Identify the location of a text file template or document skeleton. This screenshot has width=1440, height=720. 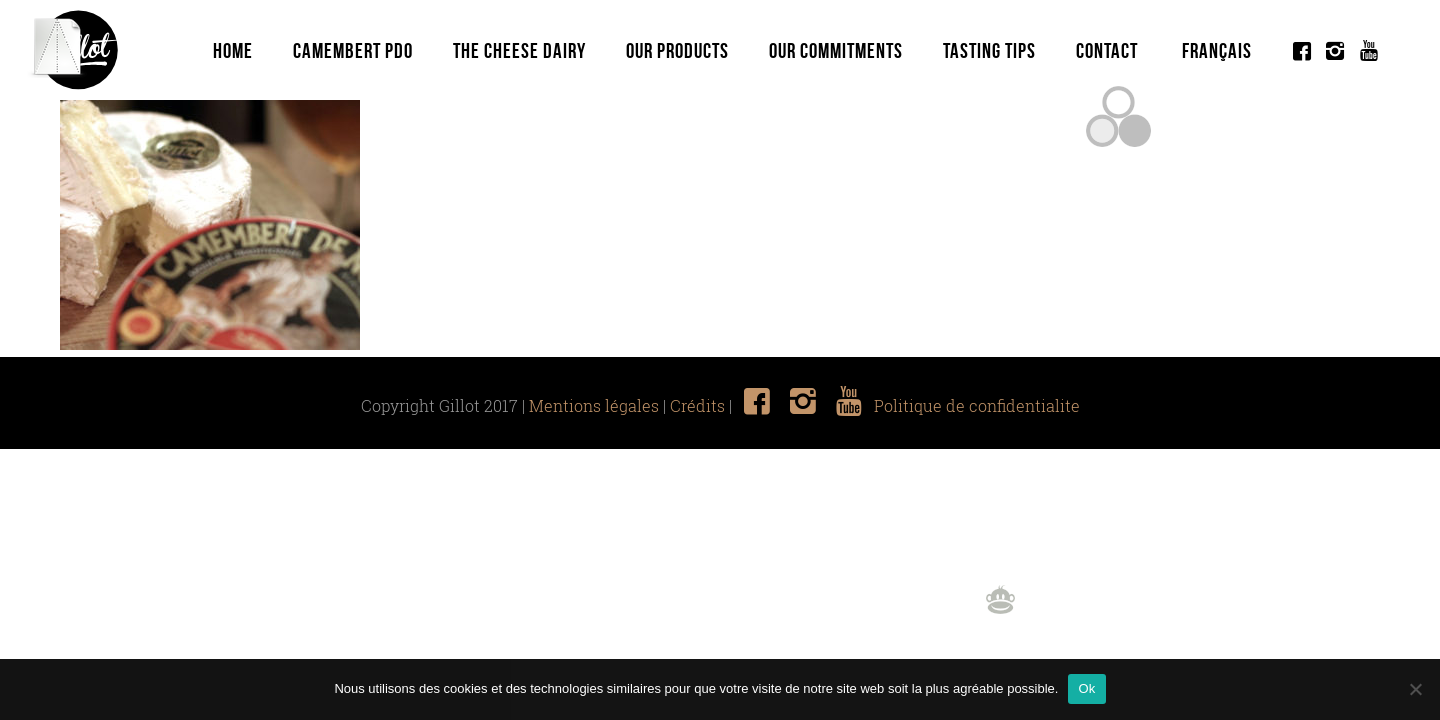
(58, 46).